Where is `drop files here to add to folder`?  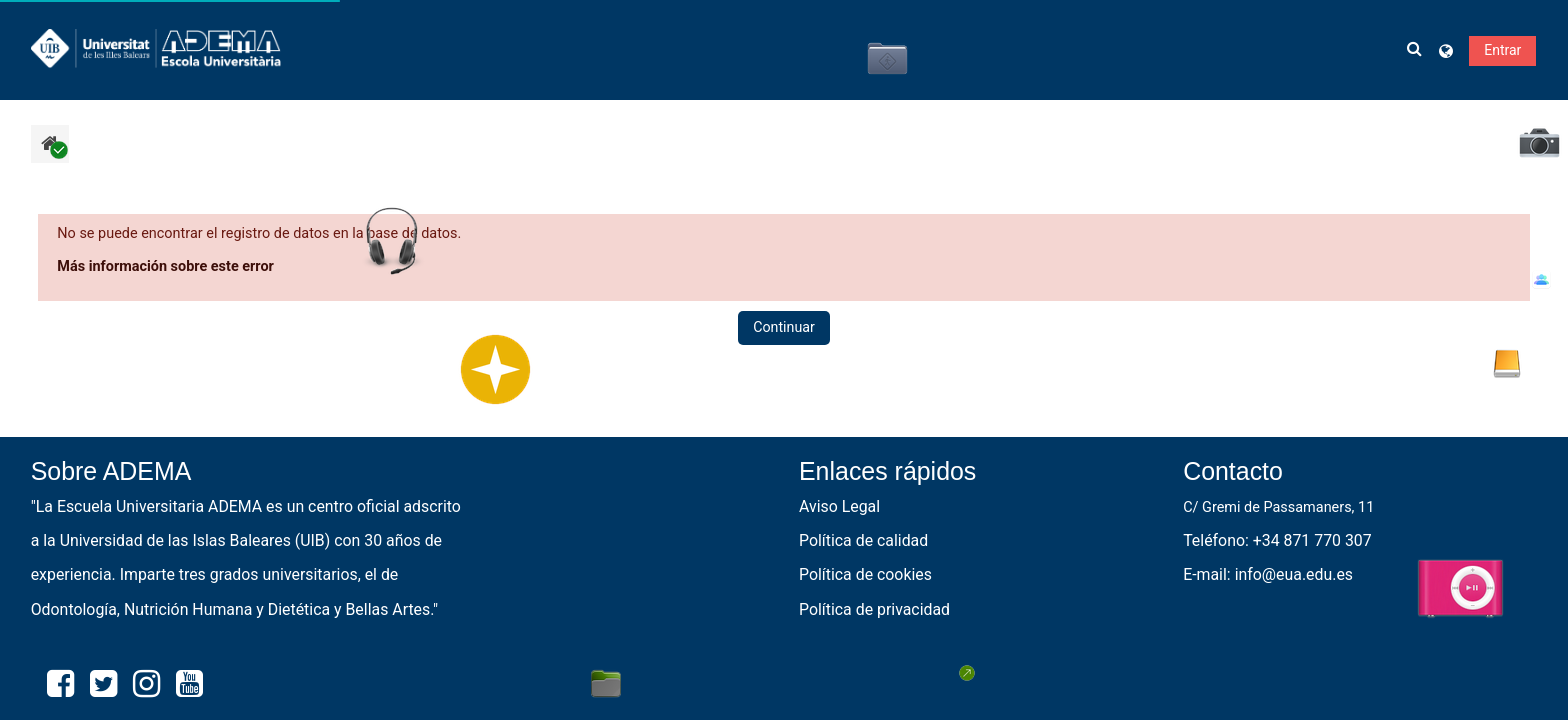
drop files here to add to folder is located at coordinates (606, 683).